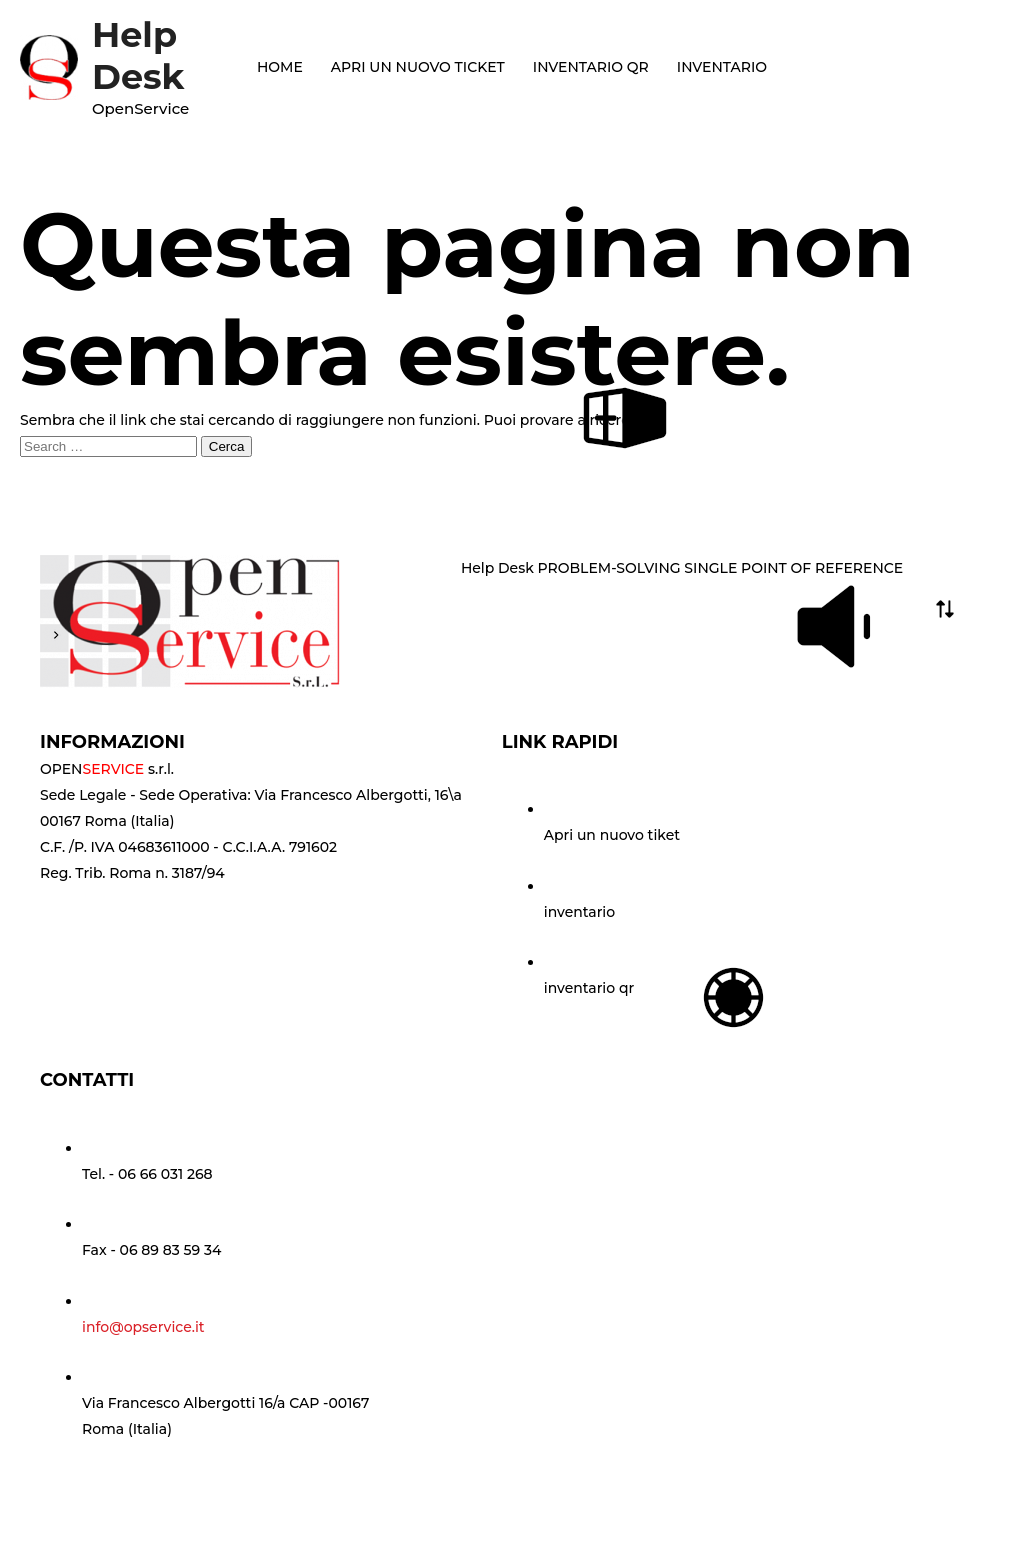 This screenshot has width=1024, height=1557. What do you see at coordinates (945, 609) in the screenshot?
I see `sort items in ascending or descending order` at bounding box center [945, 609].